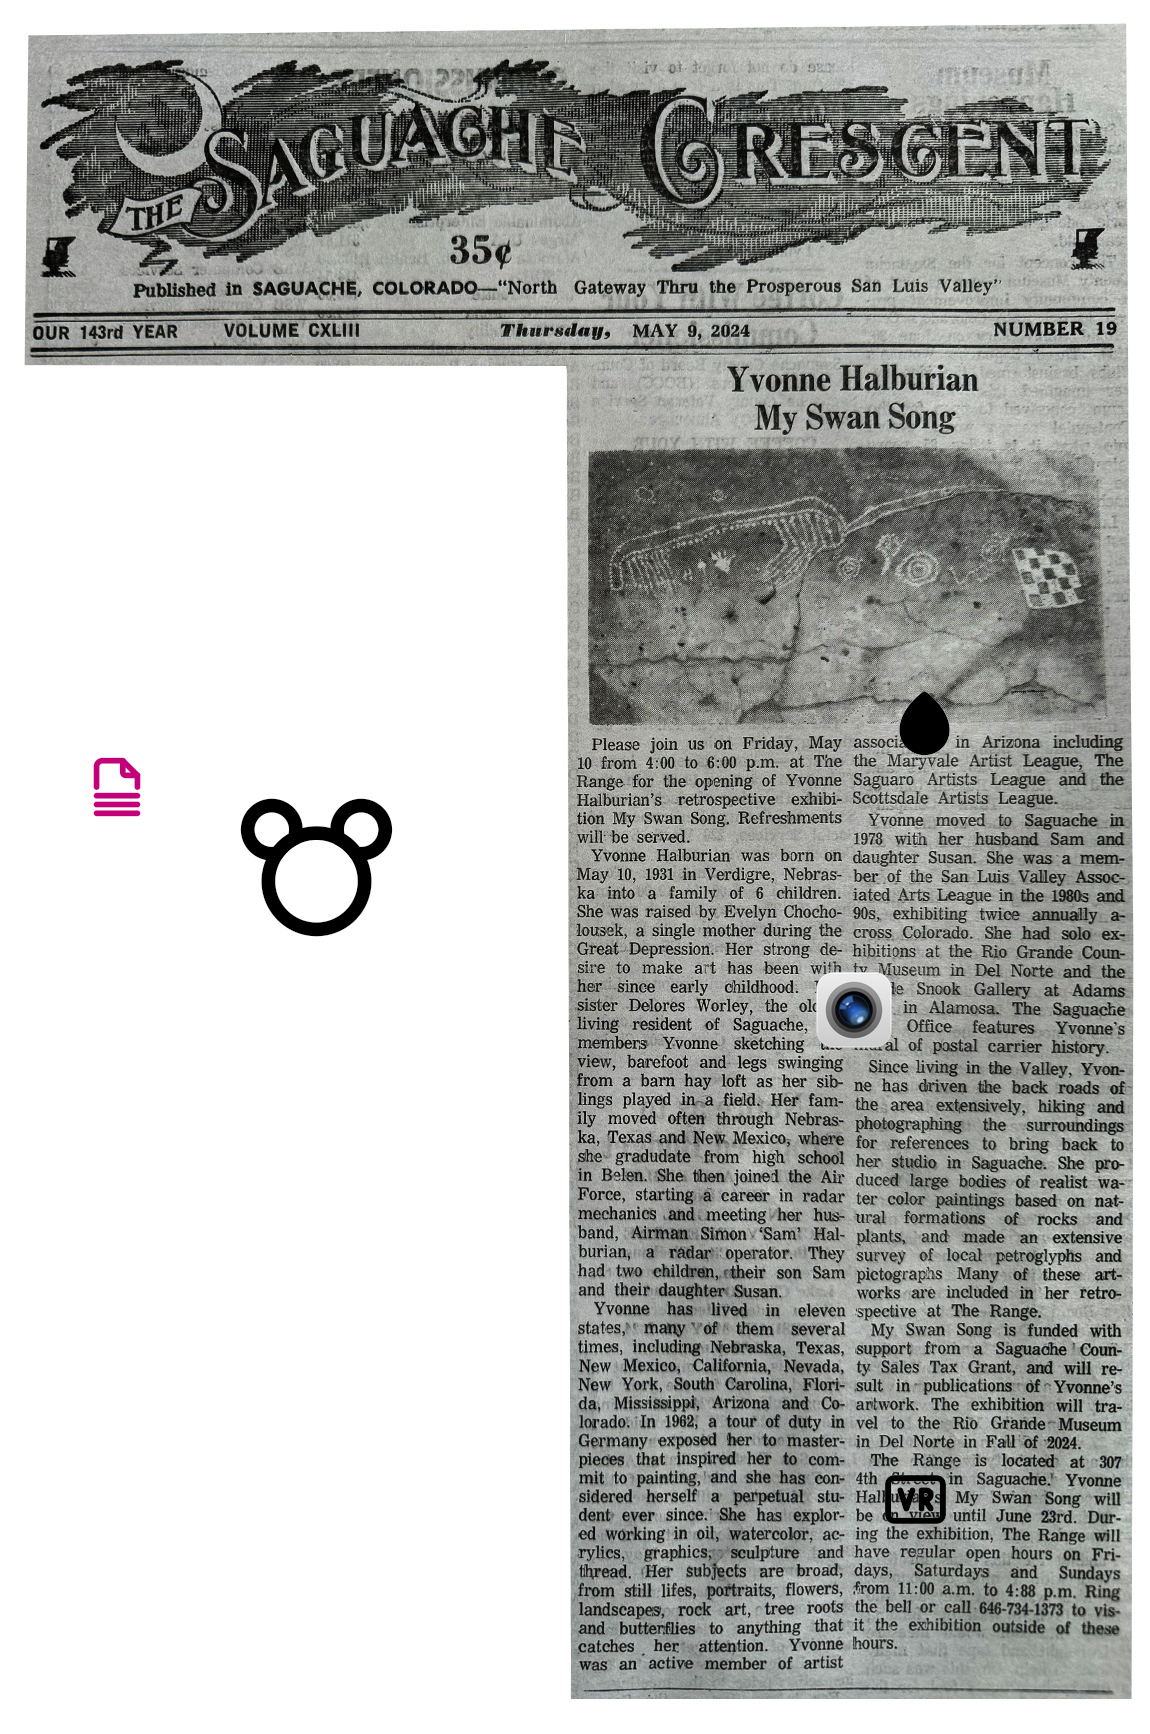 The width and height of the screenshot is (1150, 1734). I want to click on access virtual reality mode or features, so click(915, 1499).